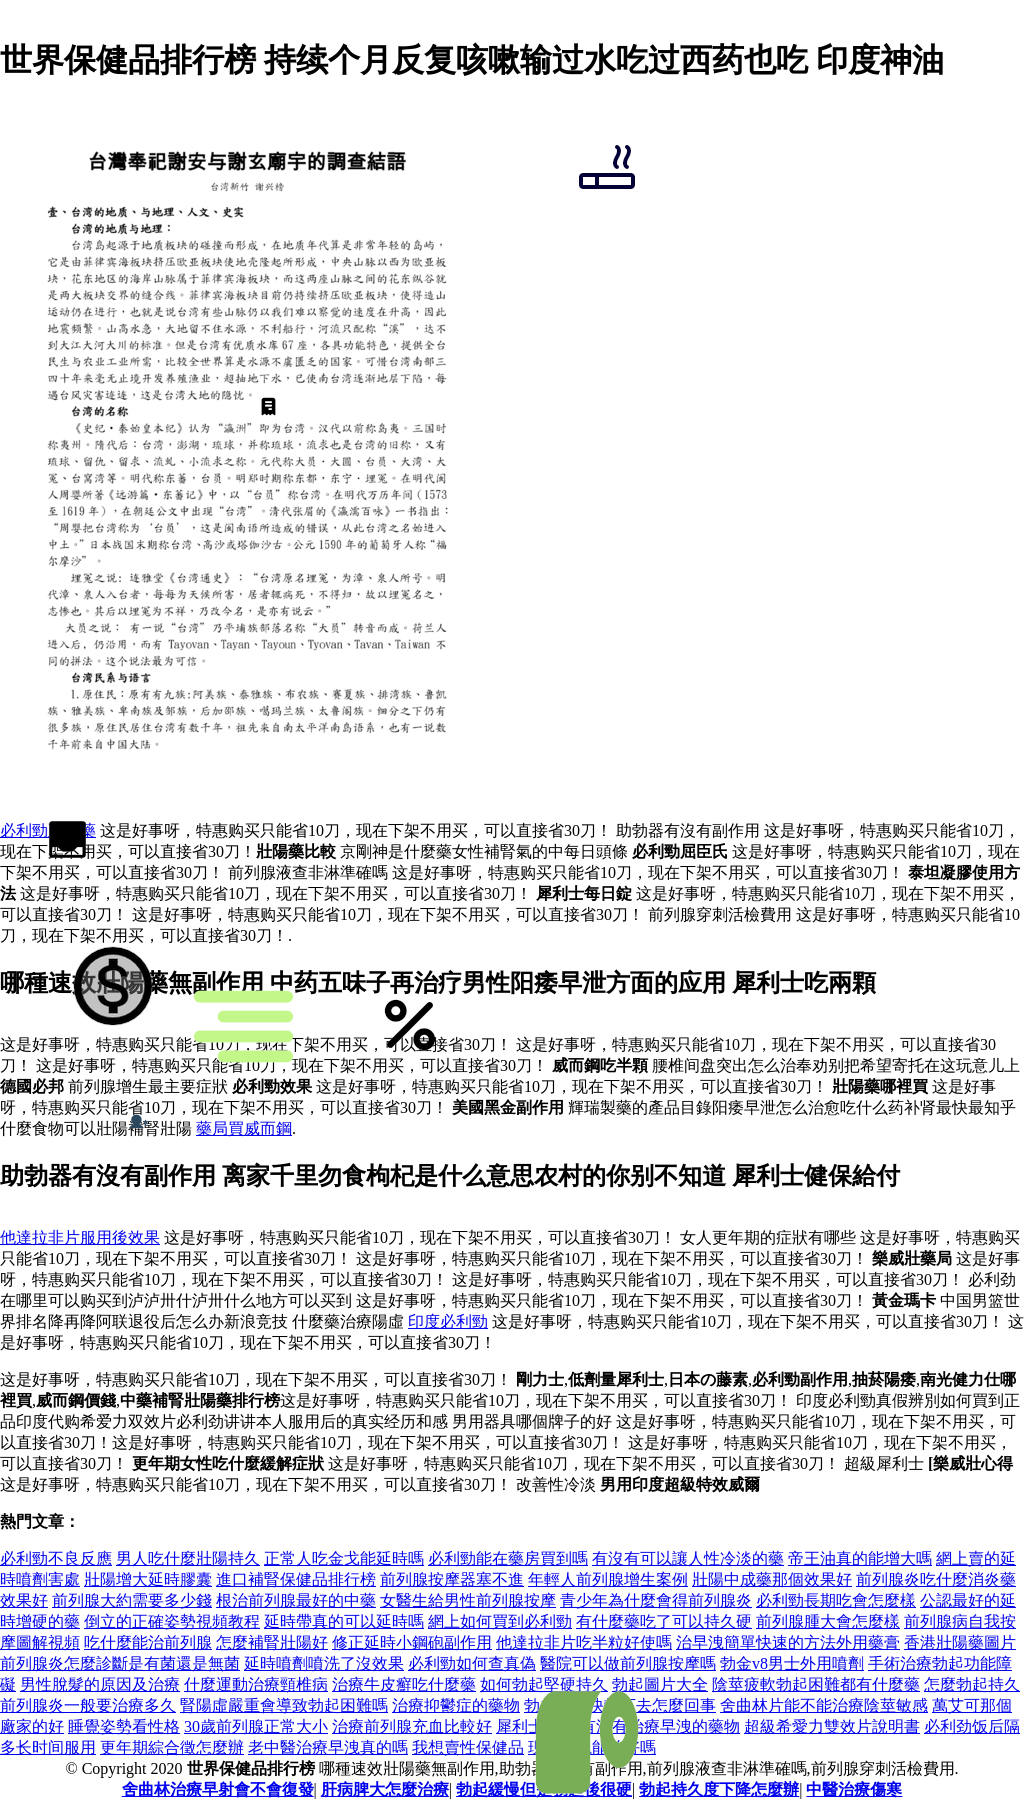 The height and width of the screenshot is (1809, 1024). Describe the element at coordinates (607, 173) in the screenshot. I see `indicates a designated smoking area` at that location.